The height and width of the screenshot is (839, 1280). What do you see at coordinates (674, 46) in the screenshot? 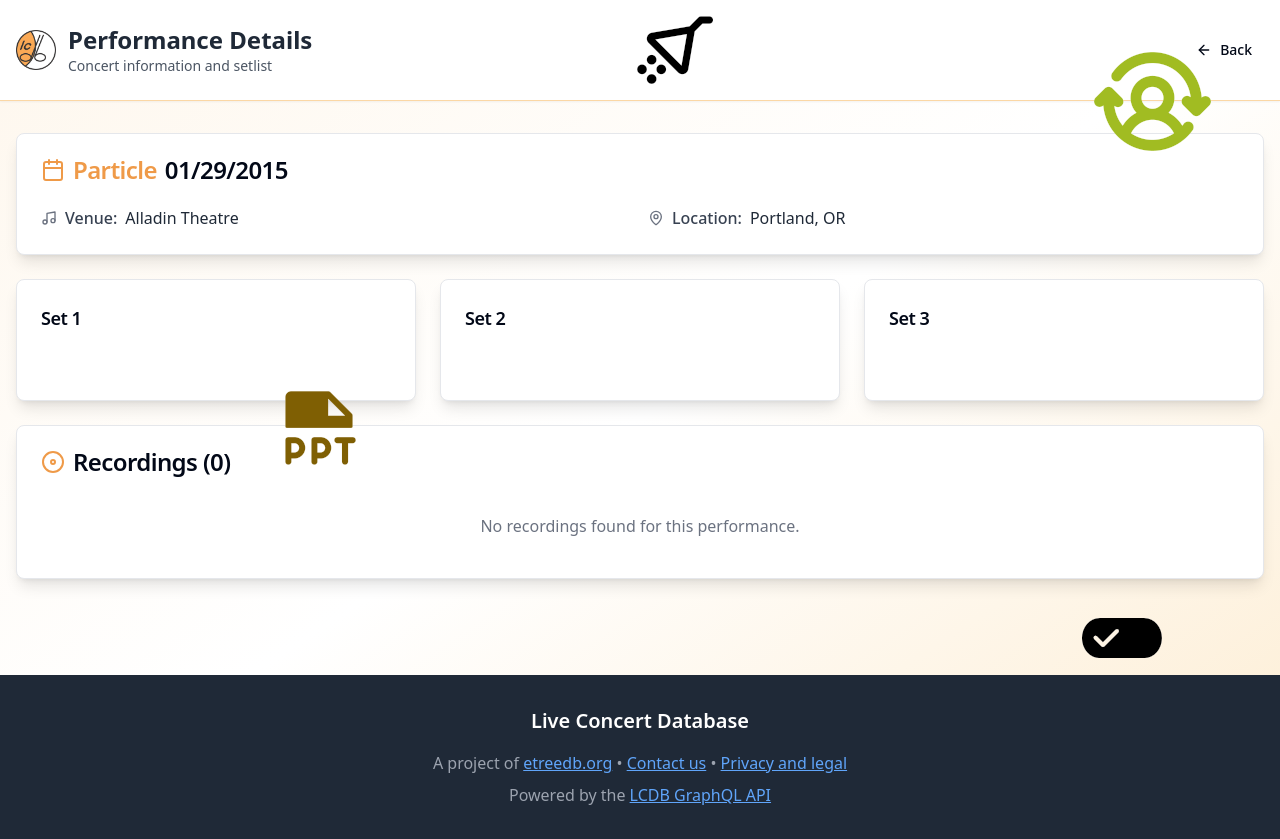
I see `bathroom or shower amenity indicator` at bounding box center [674, 46].